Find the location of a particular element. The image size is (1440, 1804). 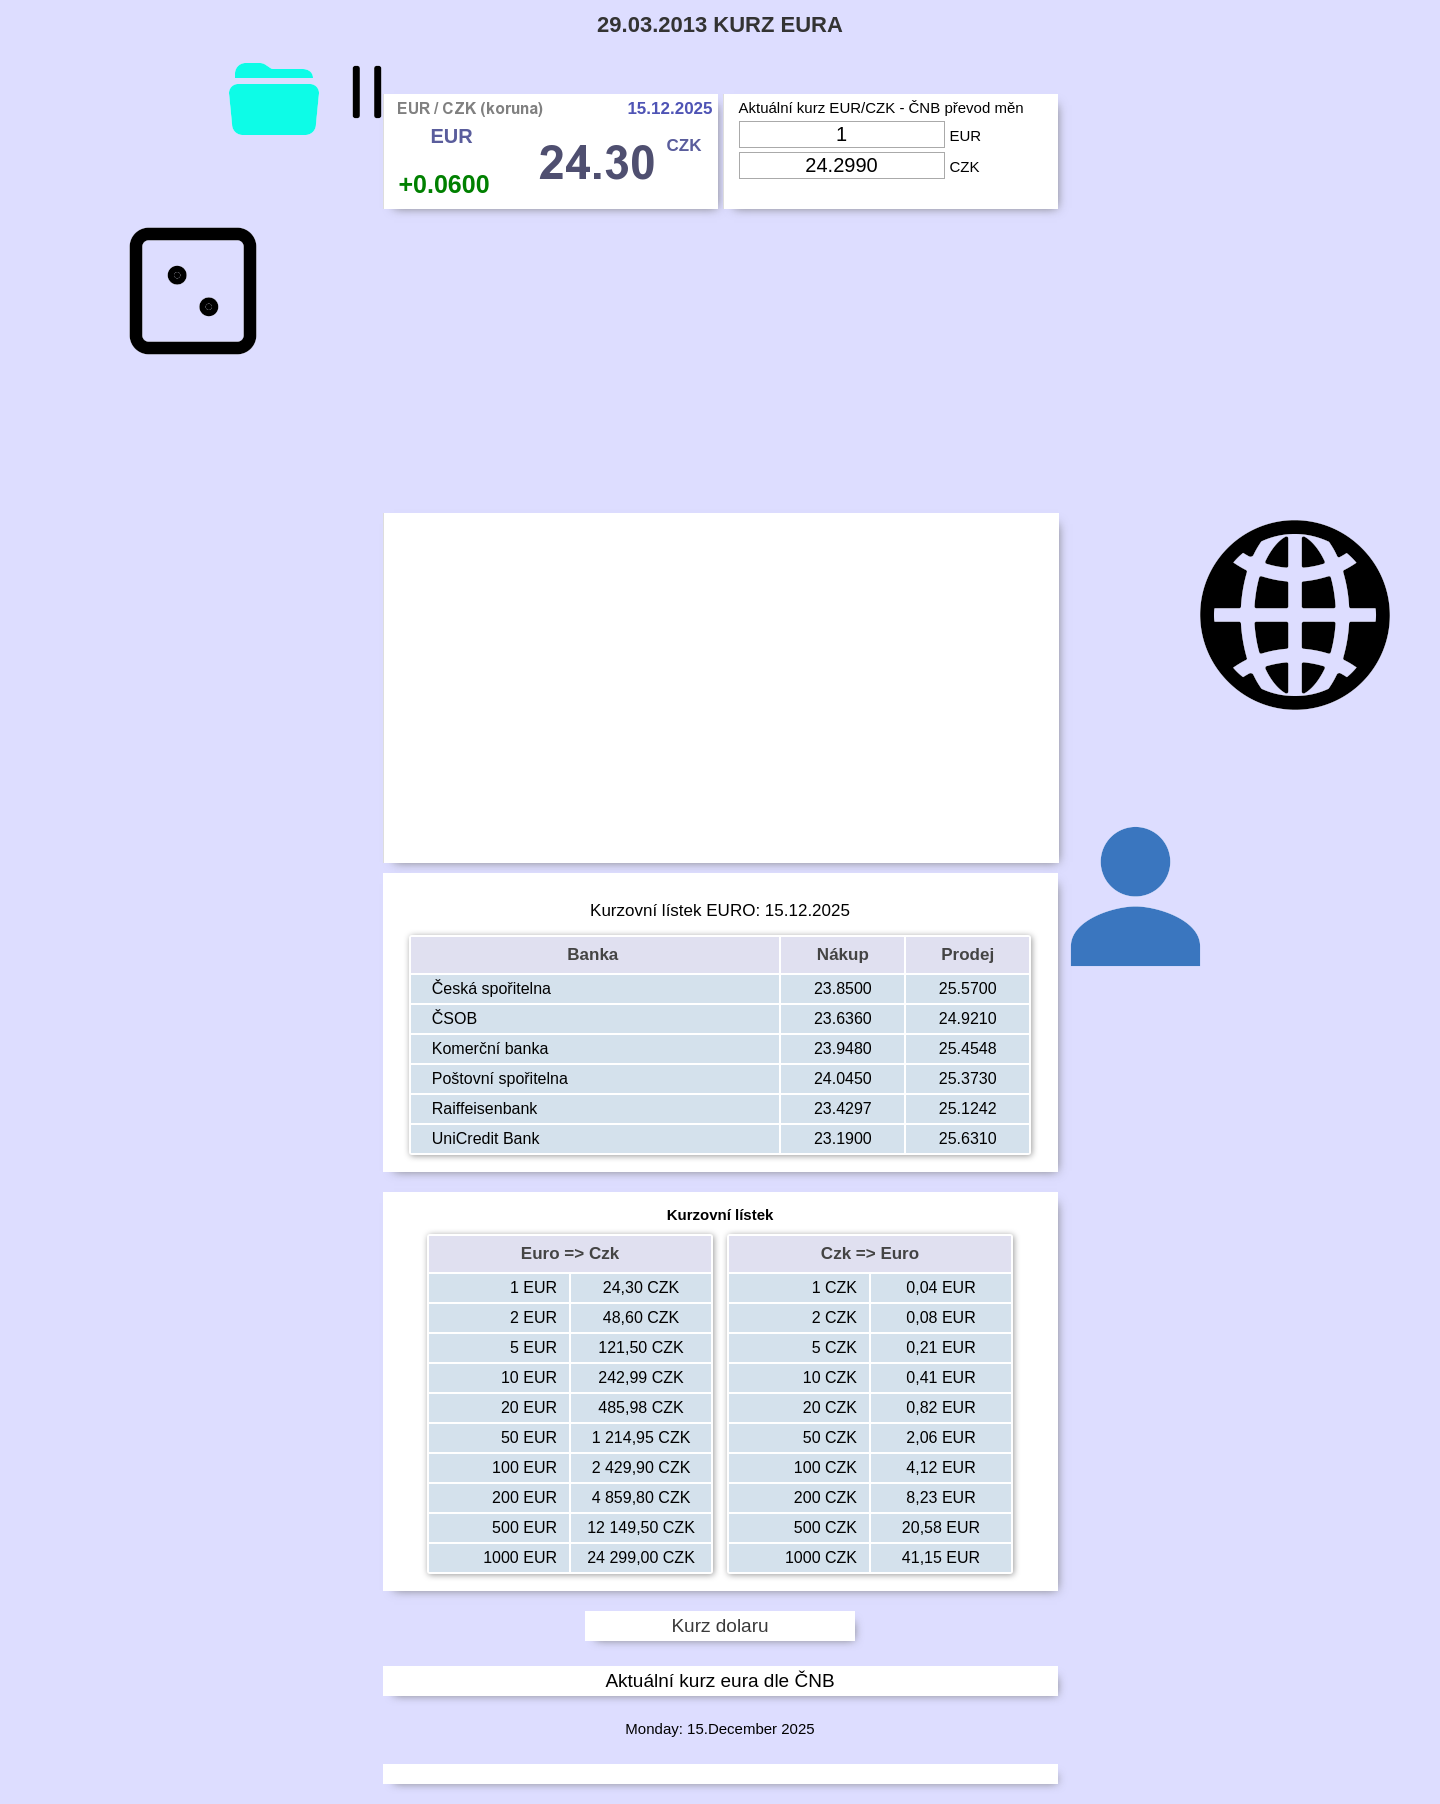

open folder to view contents is located at coordinates (274, 99).